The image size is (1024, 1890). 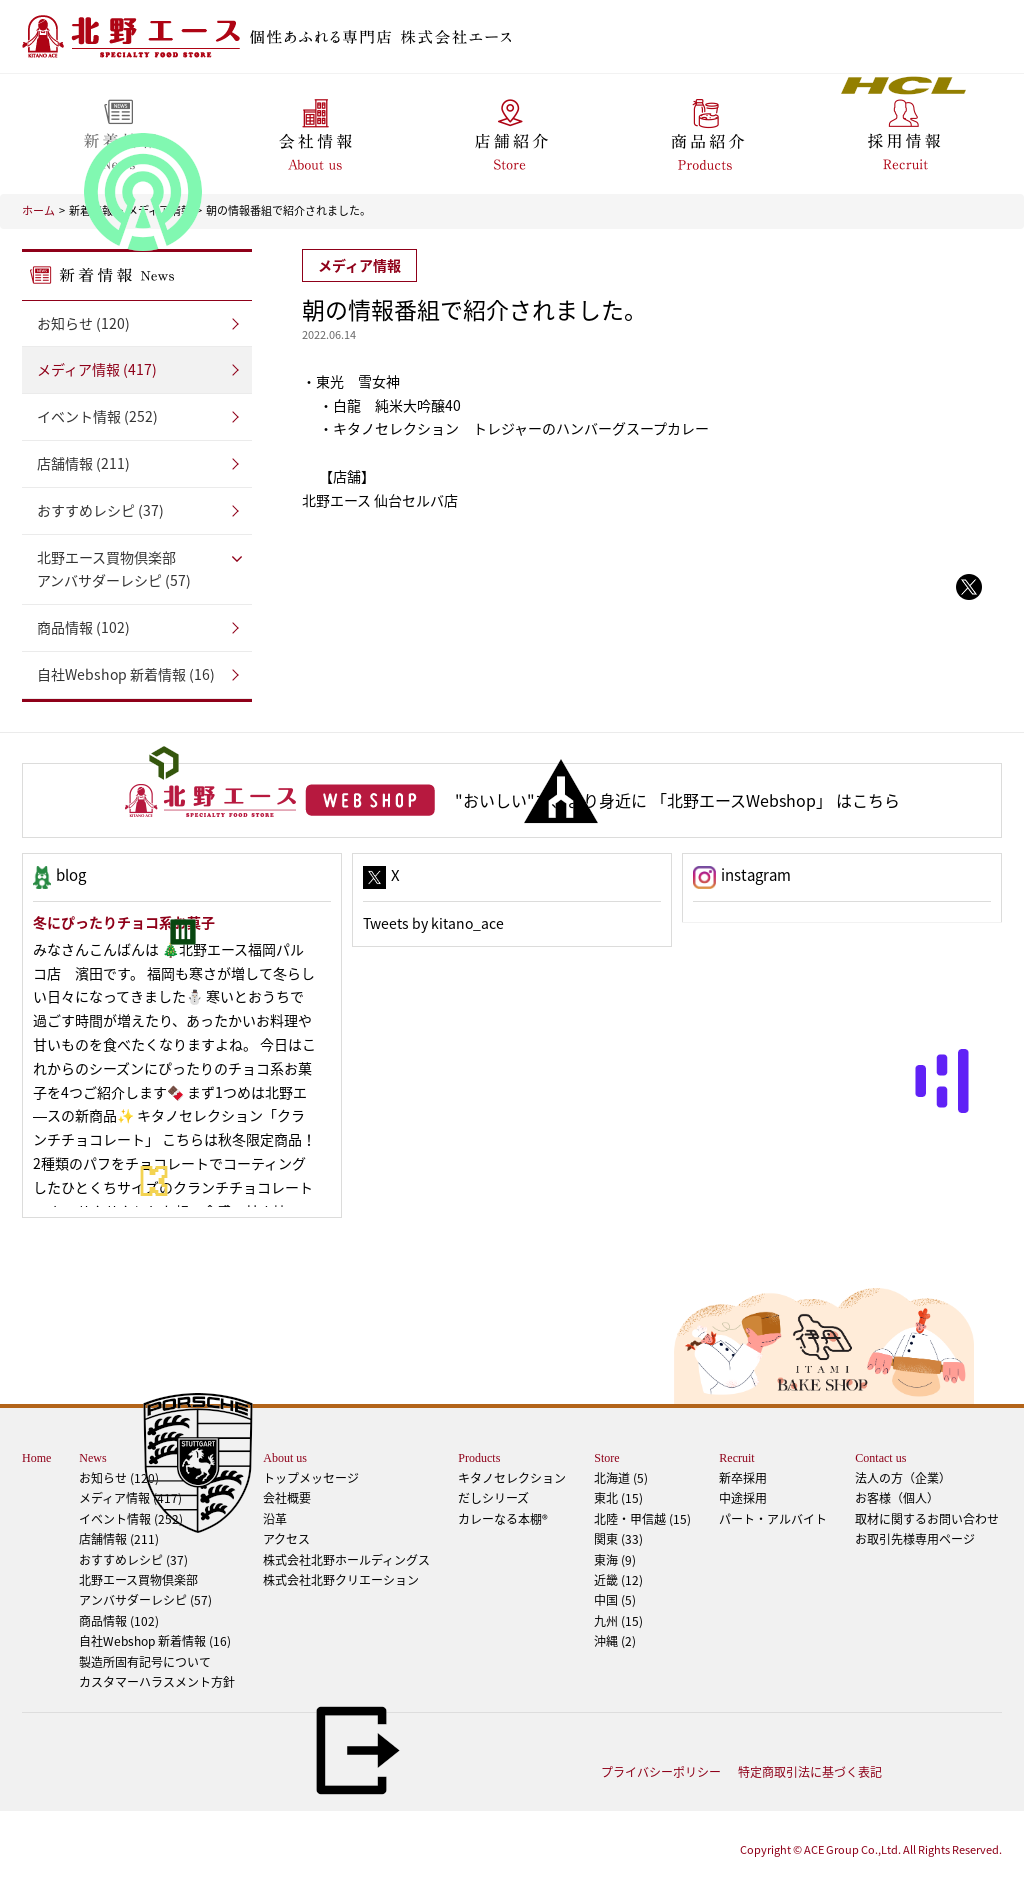 I want to click on switch to vertical column layout, so click(x=183, y=932).